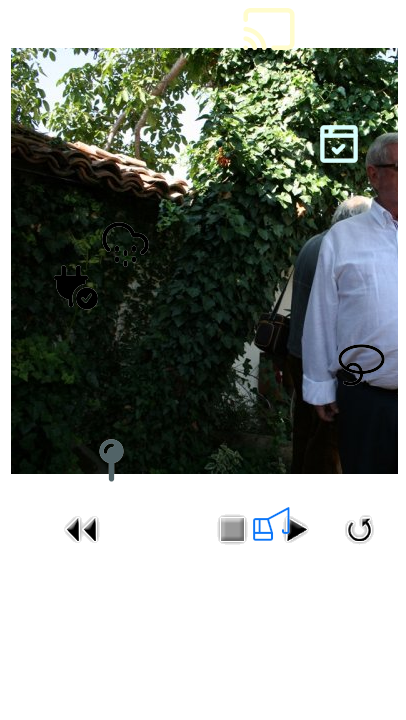 The image size is (406, 720). Describe the element at coordinates (361, 362) in the screenshot. I see `select objects using freehand drawing` at that location.